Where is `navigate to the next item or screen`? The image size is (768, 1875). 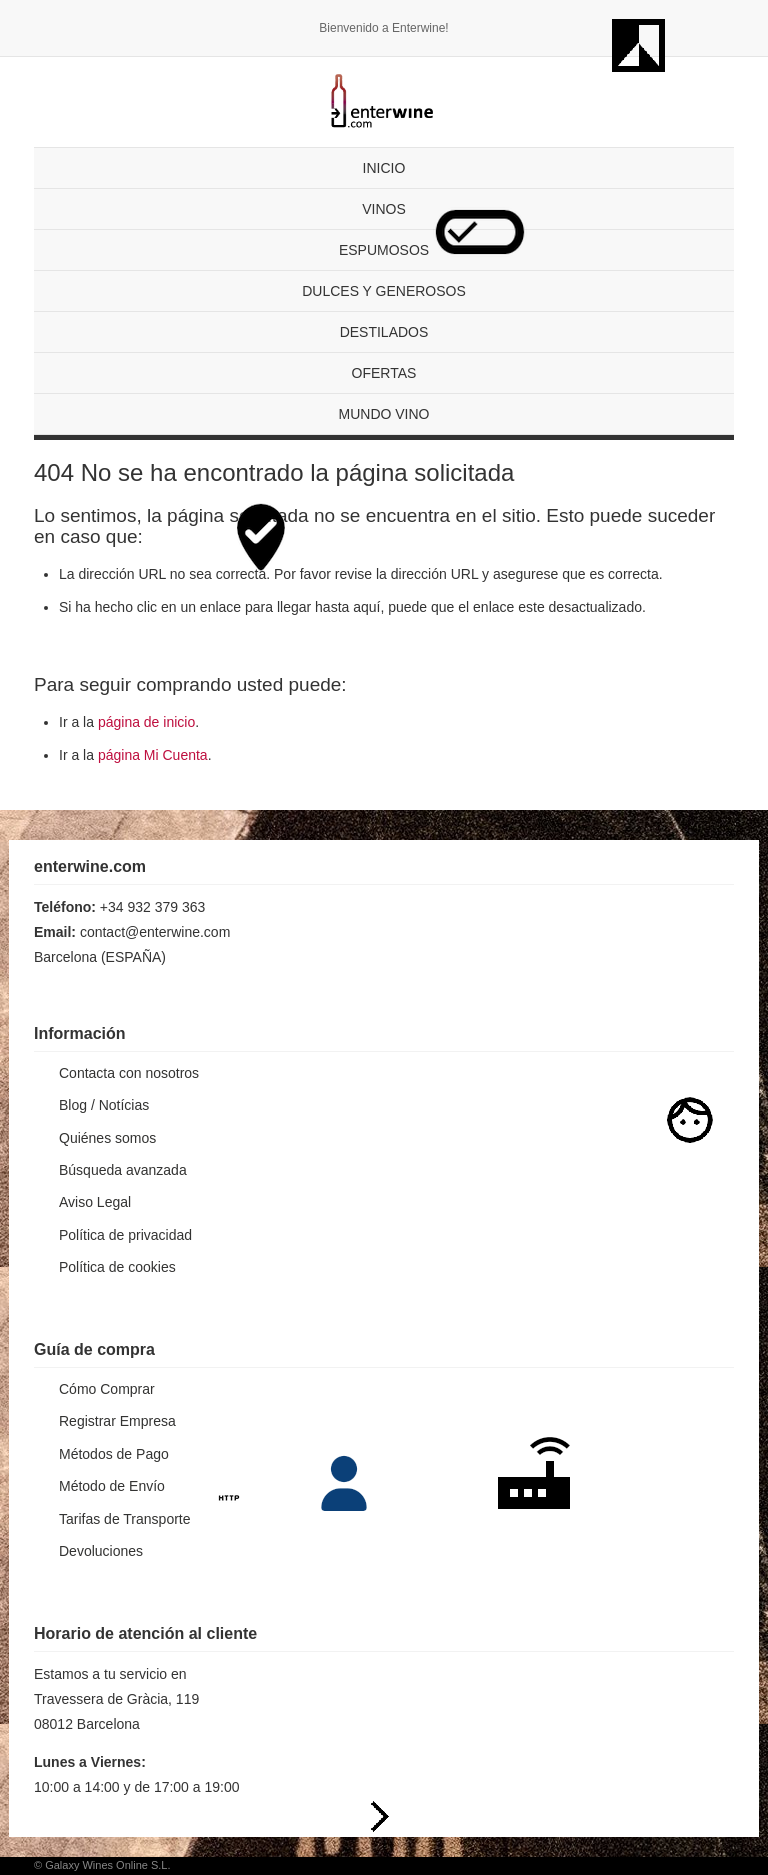 navigate to the next item or screen is located at coordinates (379, 1816).